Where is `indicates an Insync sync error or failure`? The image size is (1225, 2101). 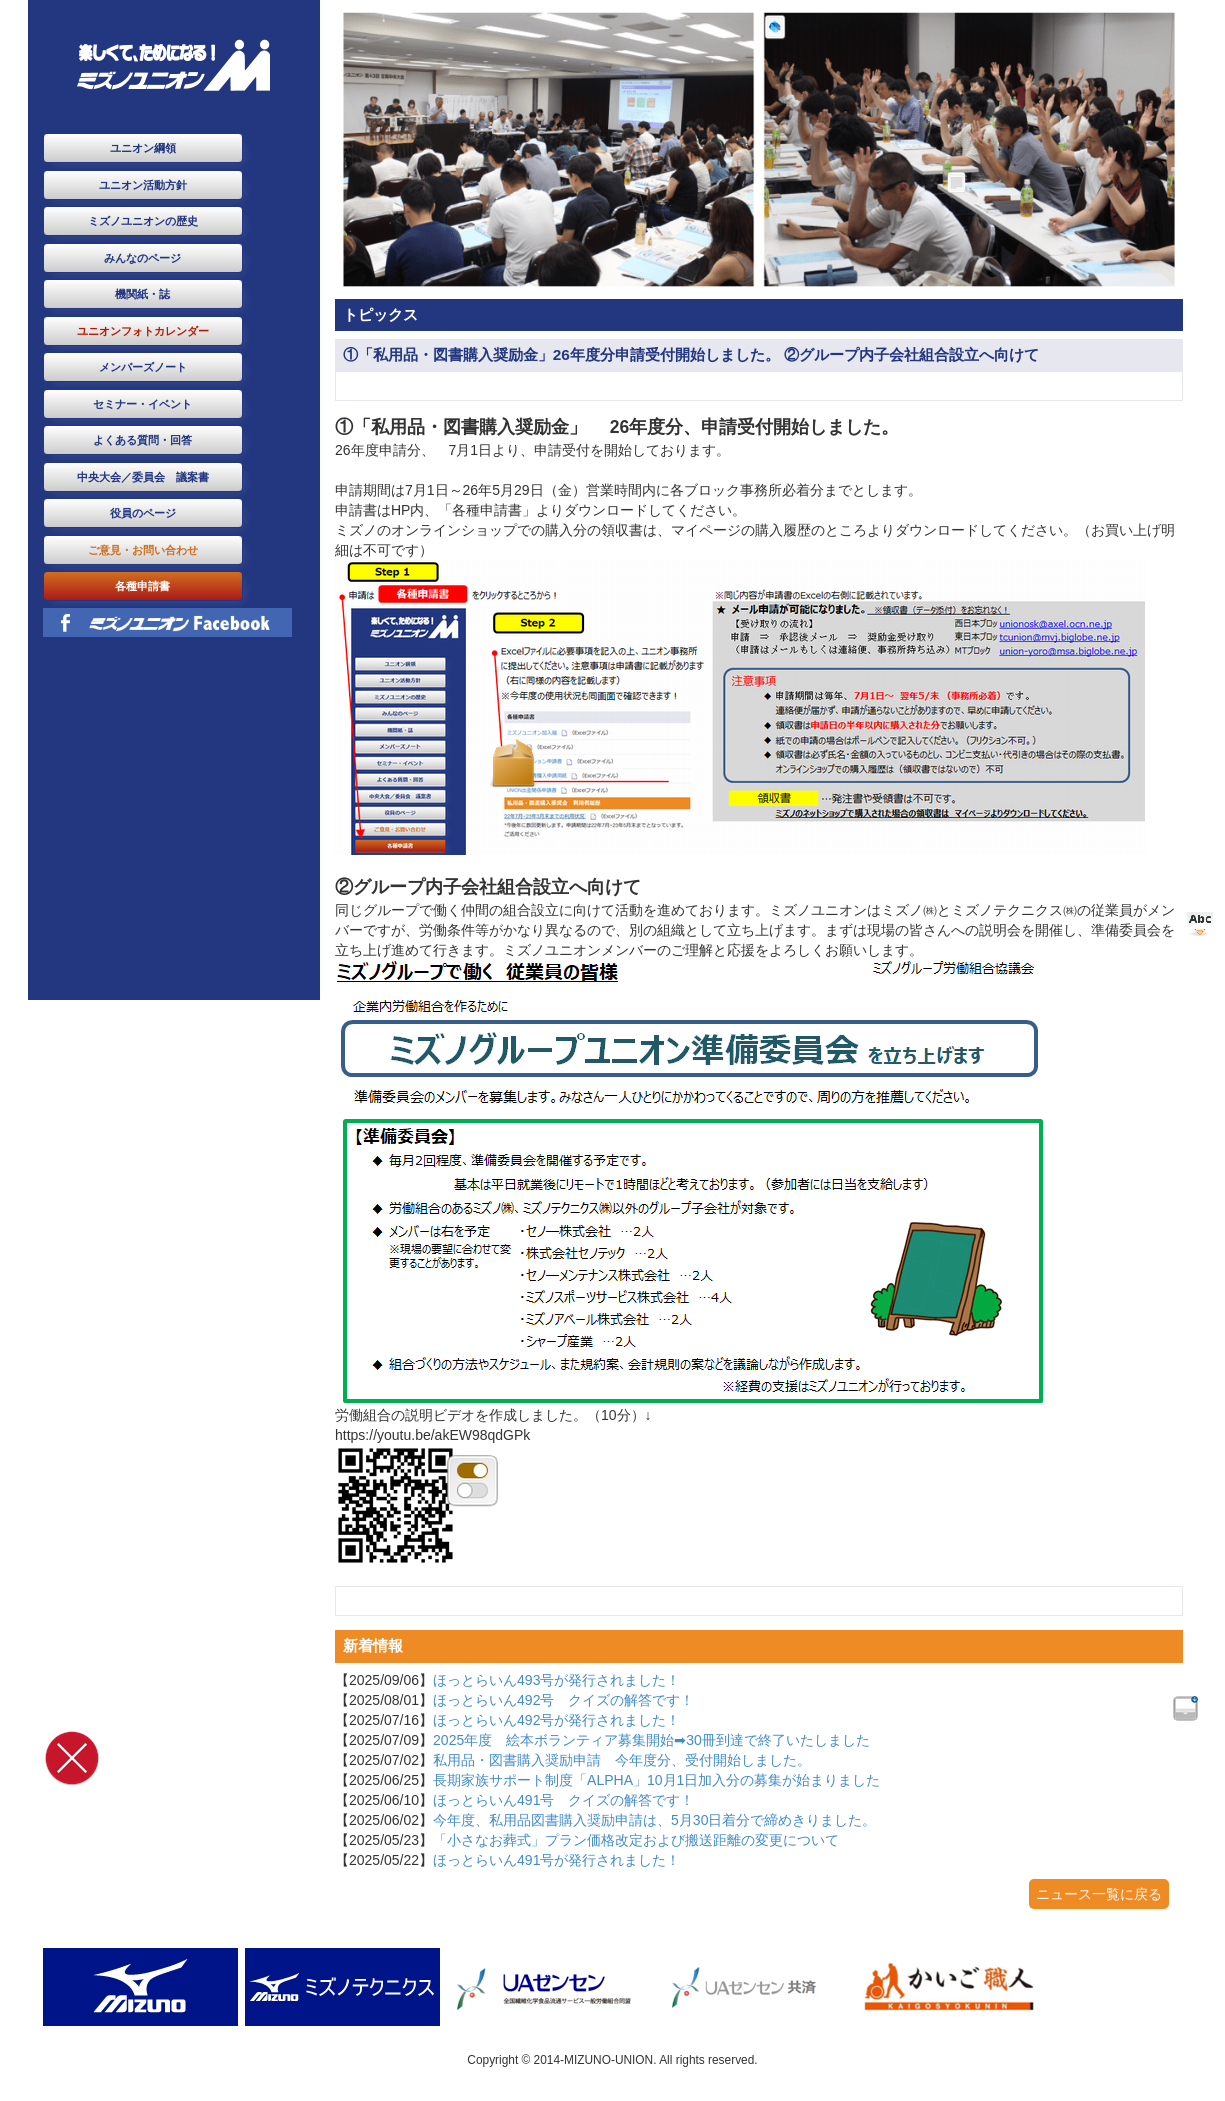
indicates an Insync sync error or failure is located at coordinates (72, 1758).